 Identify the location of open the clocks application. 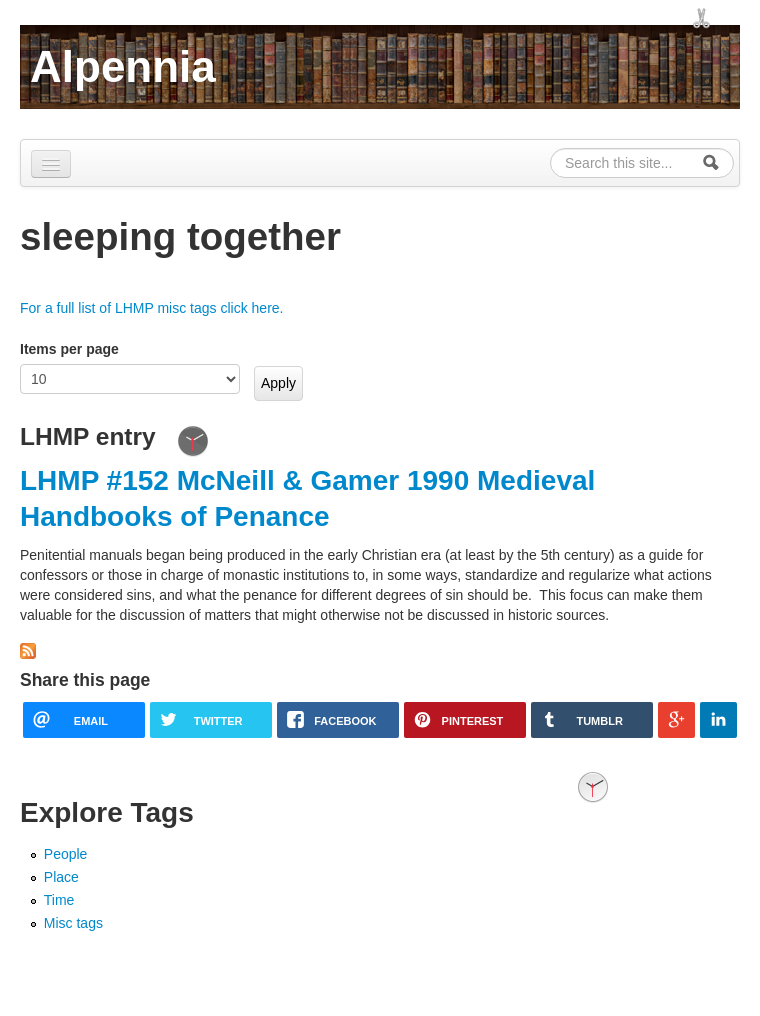
(193, 441).